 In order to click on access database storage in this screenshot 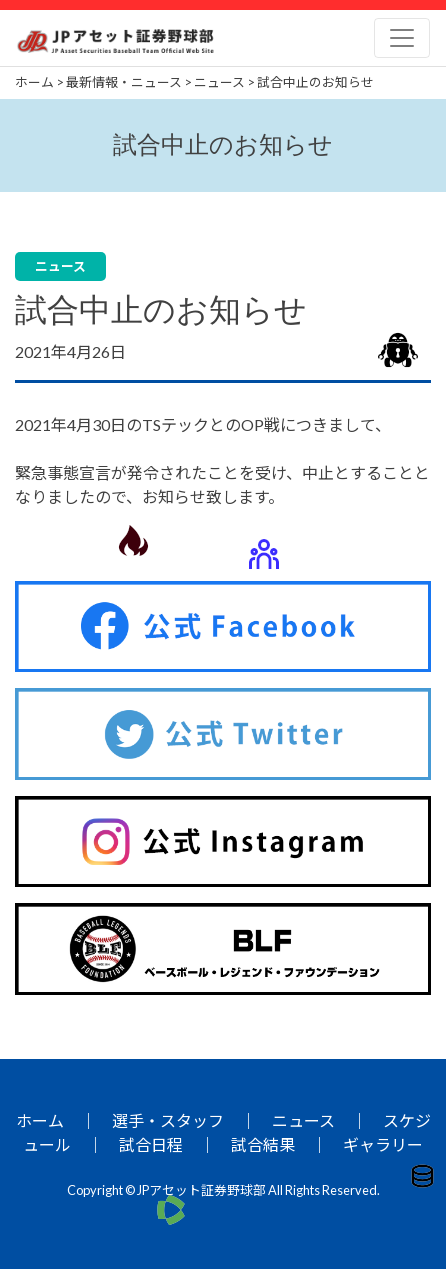, I will do `click(422, 1175)`.